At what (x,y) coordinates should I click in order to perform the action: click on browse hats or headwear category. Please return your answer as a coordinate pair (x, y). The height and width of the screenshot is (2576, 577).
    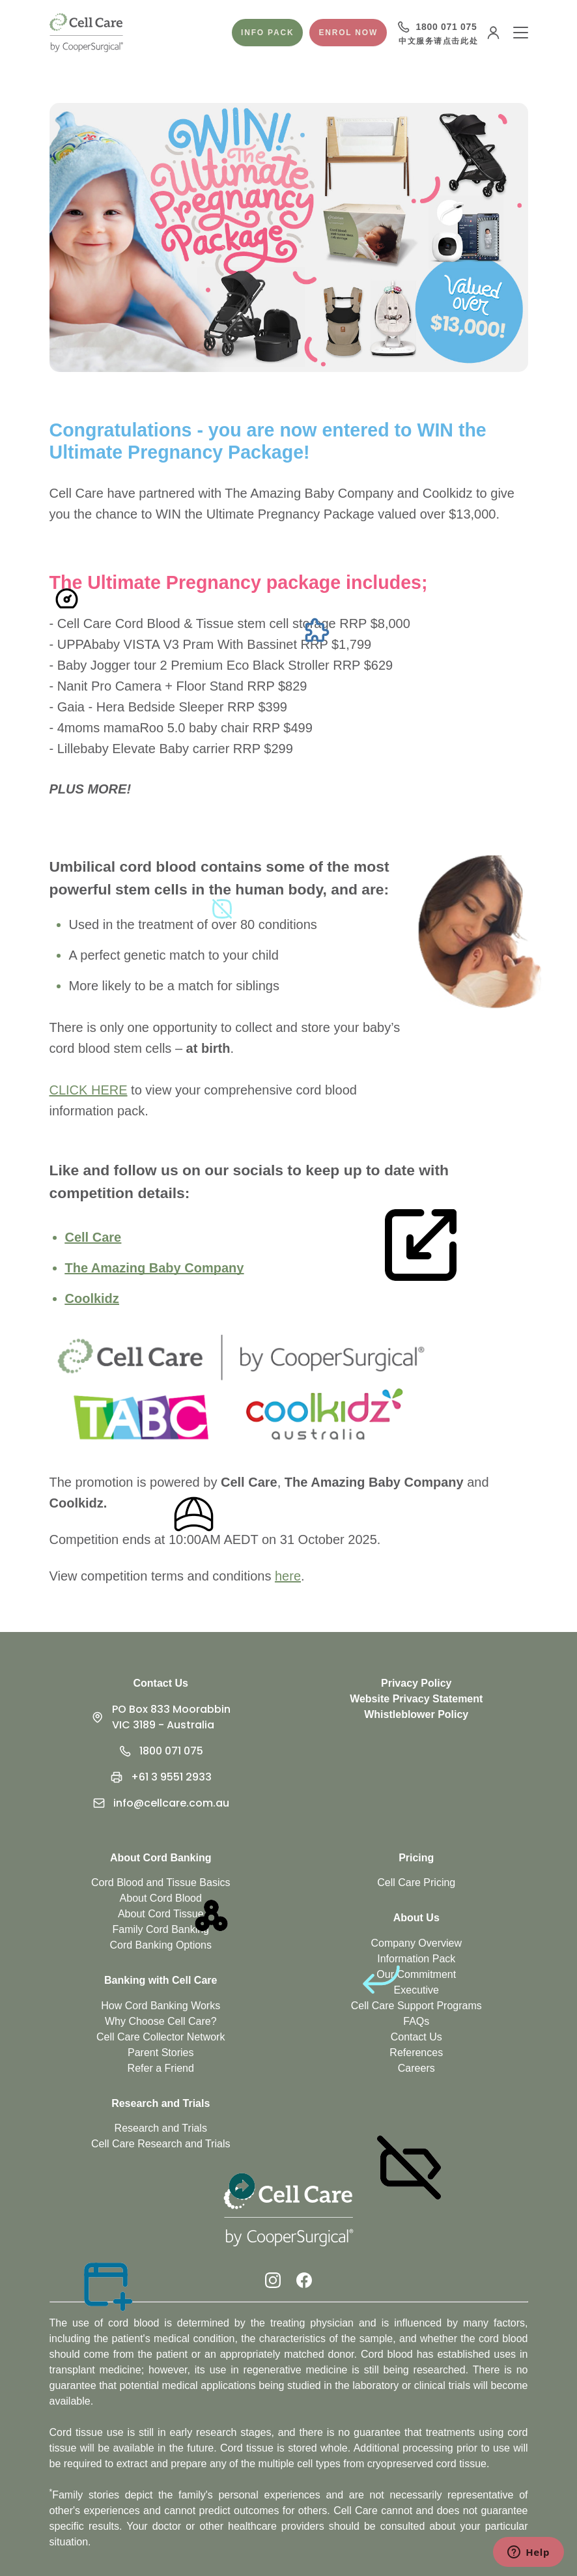
    Looking at the image, I should click on (193, 1516).